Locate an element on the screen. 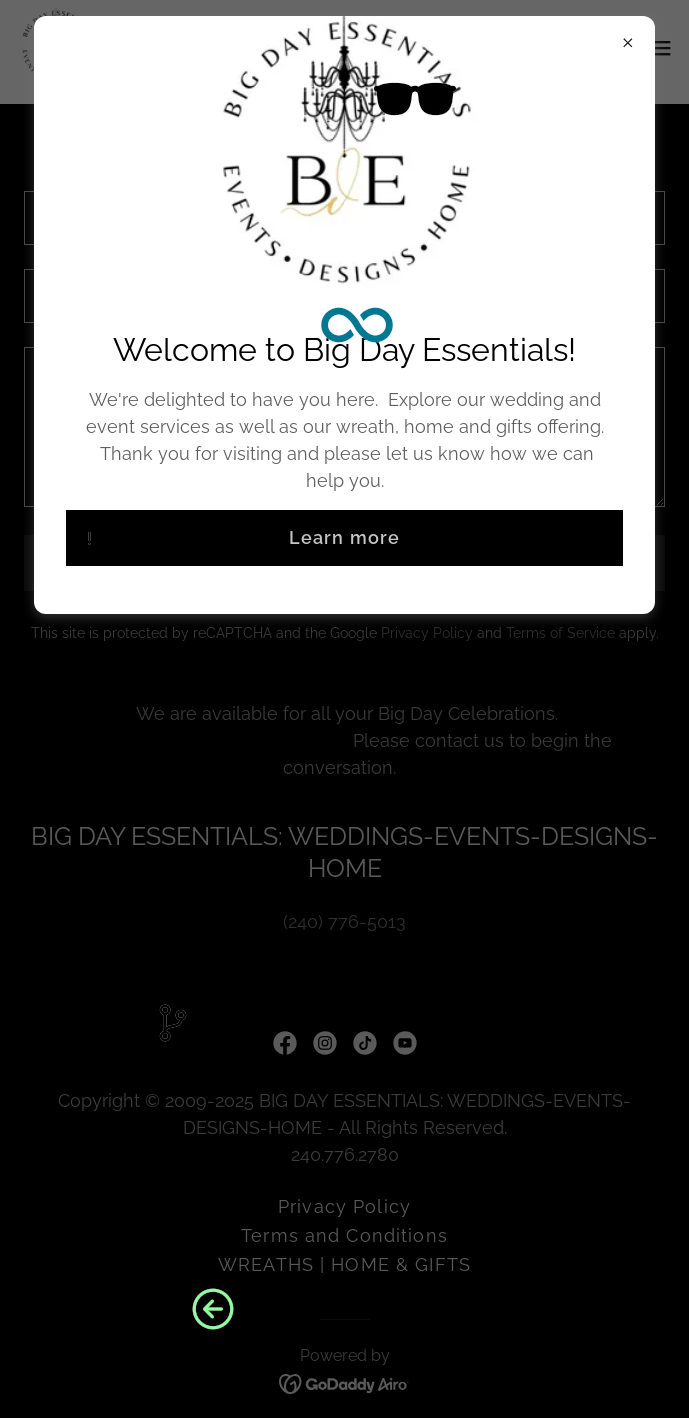 This screenshot has width=689, height=1418. toggle infinite loop or repeat mode is located at coordinates (357, 325).